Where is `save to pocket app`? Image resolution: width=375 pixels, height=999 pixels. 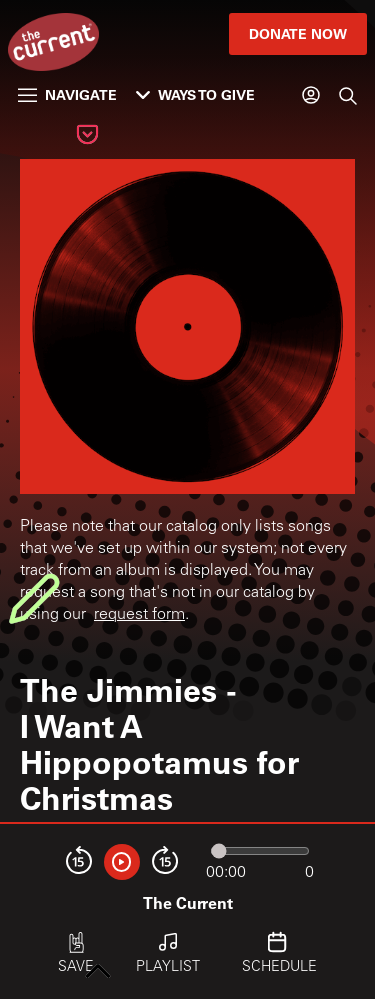
save to pocket app is located at coordinates (87, 134).